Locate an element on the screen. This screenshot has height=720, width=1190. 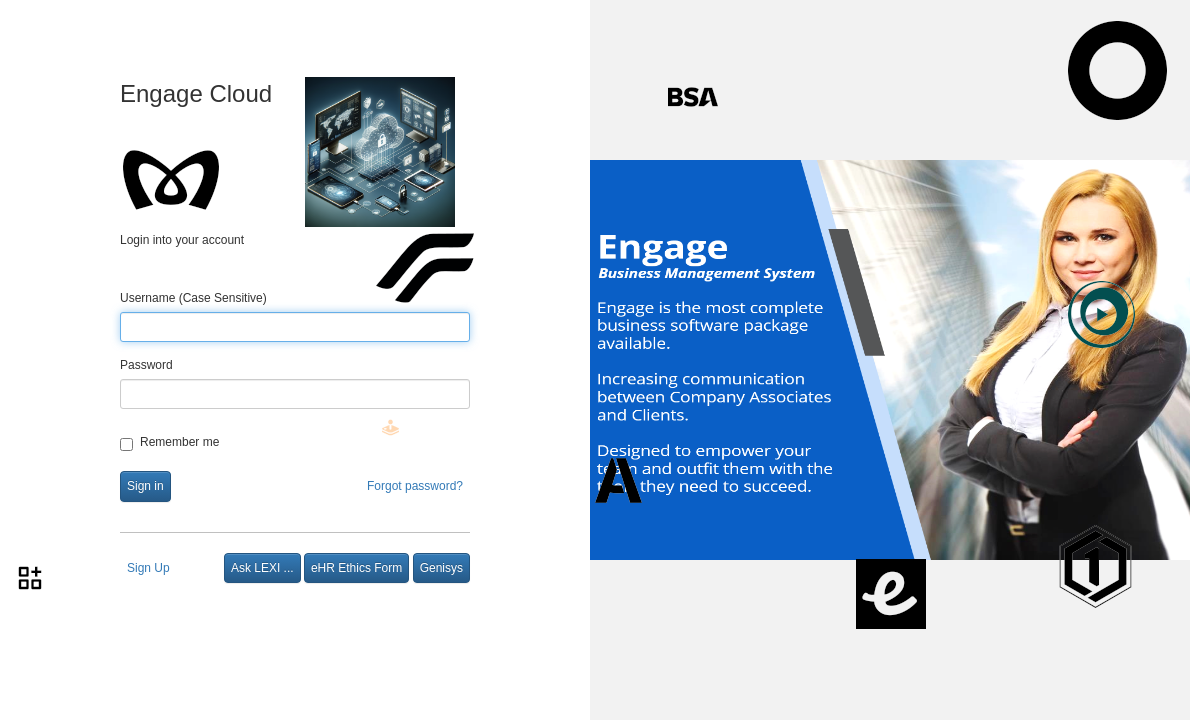
ember.js framework logo is located at coordinates (891, 594).